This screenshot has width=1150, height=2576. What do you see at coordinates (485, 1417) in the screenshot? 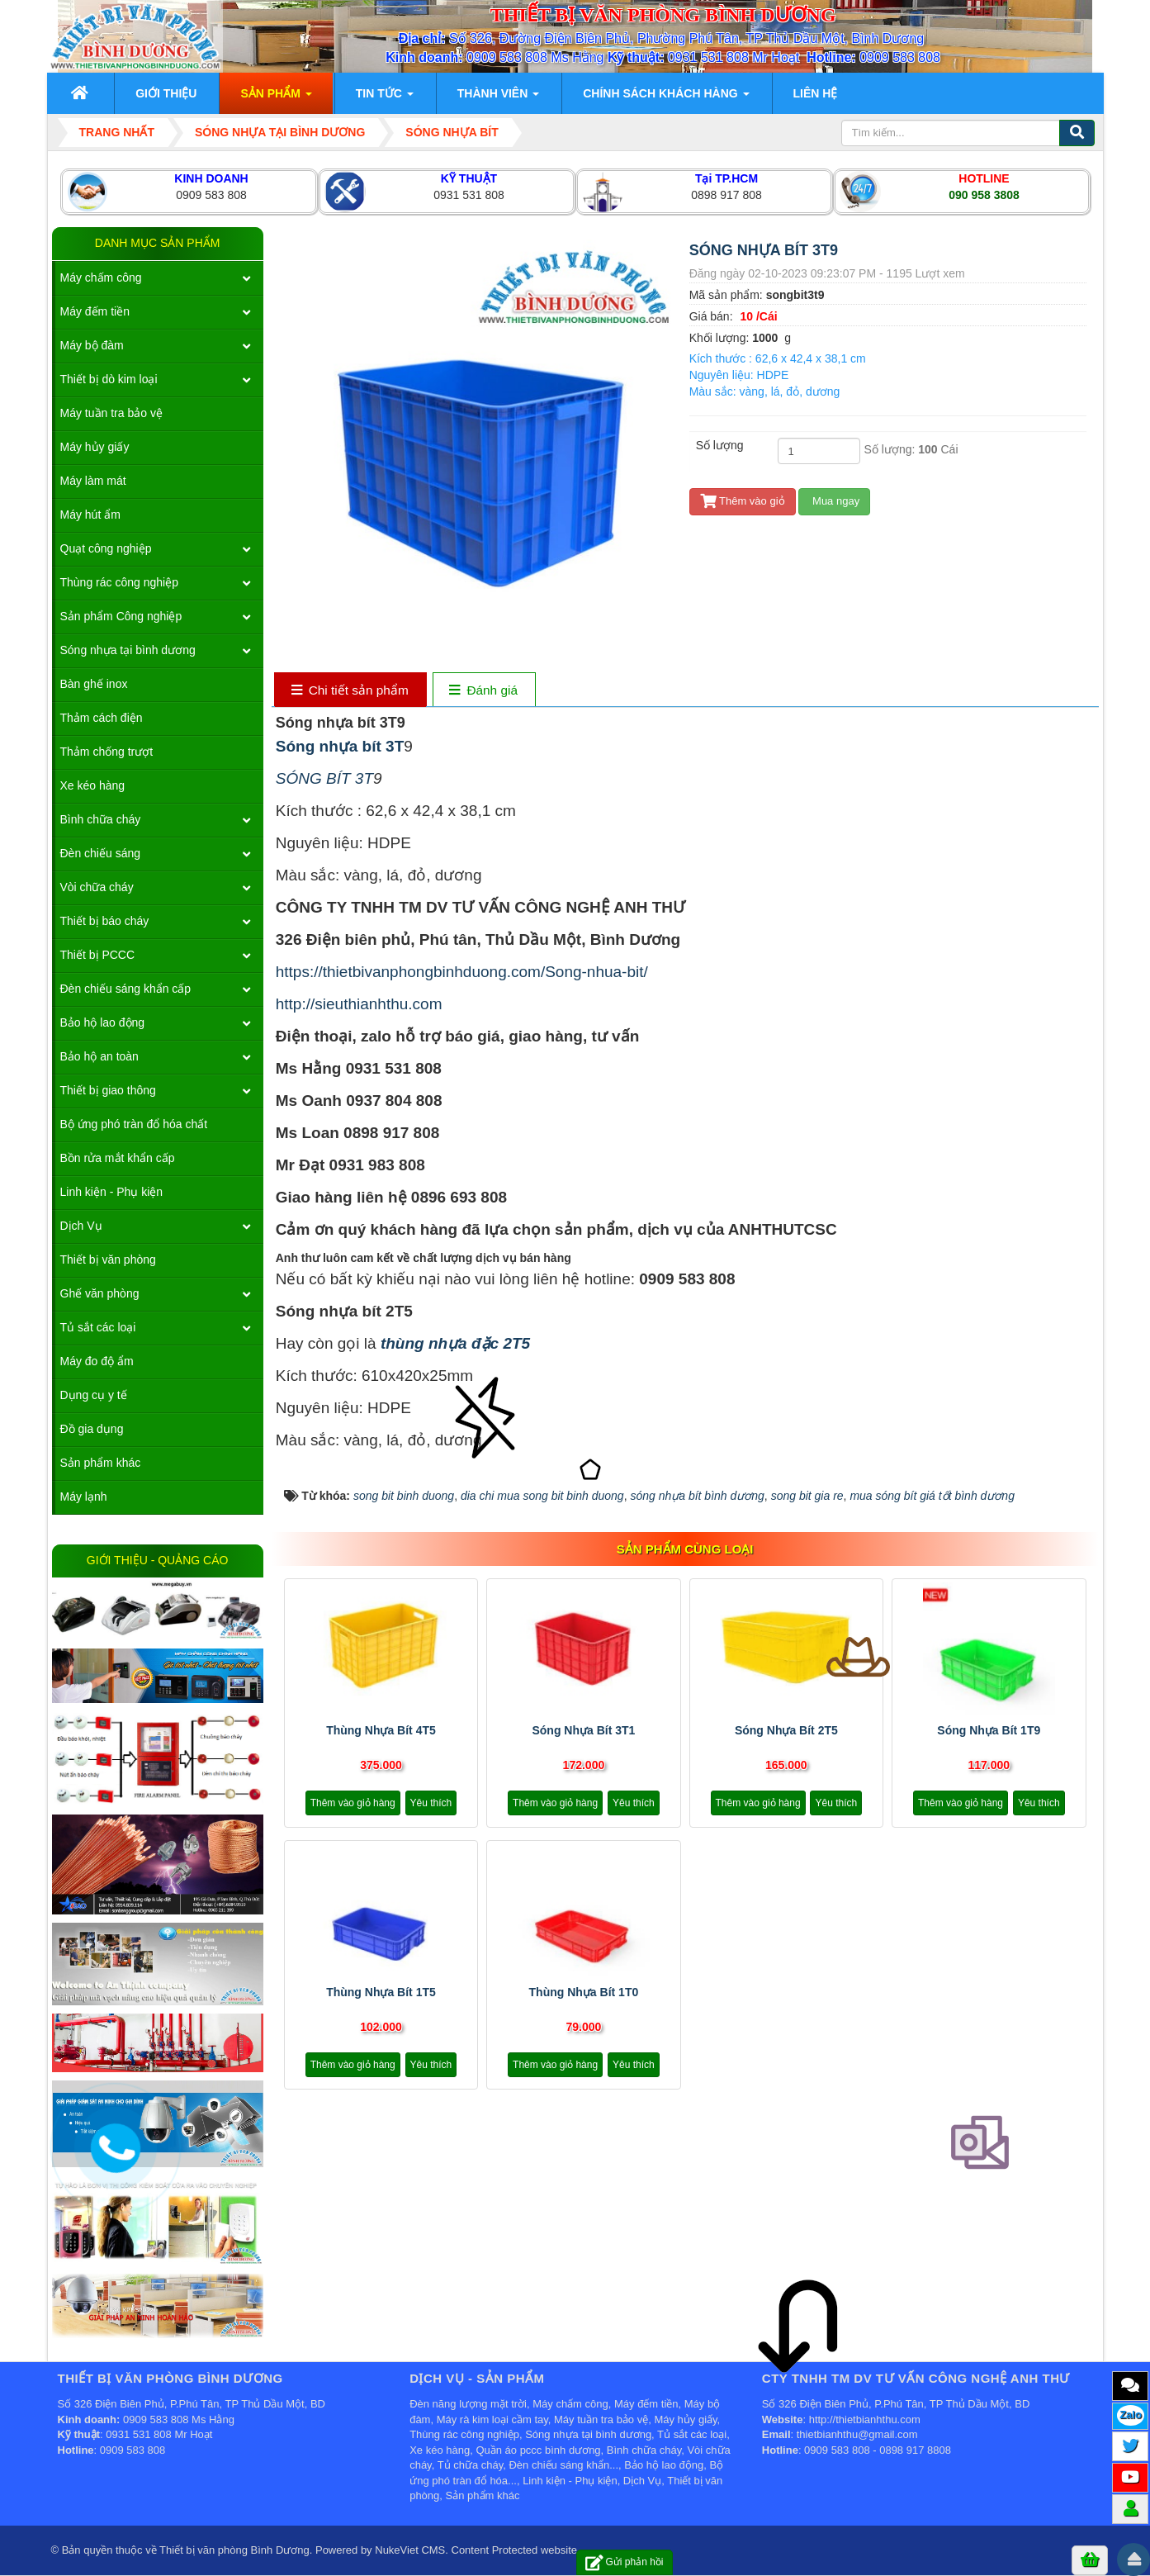
I see `disable flash or lightning mode` at bounding box center [485, 1417].